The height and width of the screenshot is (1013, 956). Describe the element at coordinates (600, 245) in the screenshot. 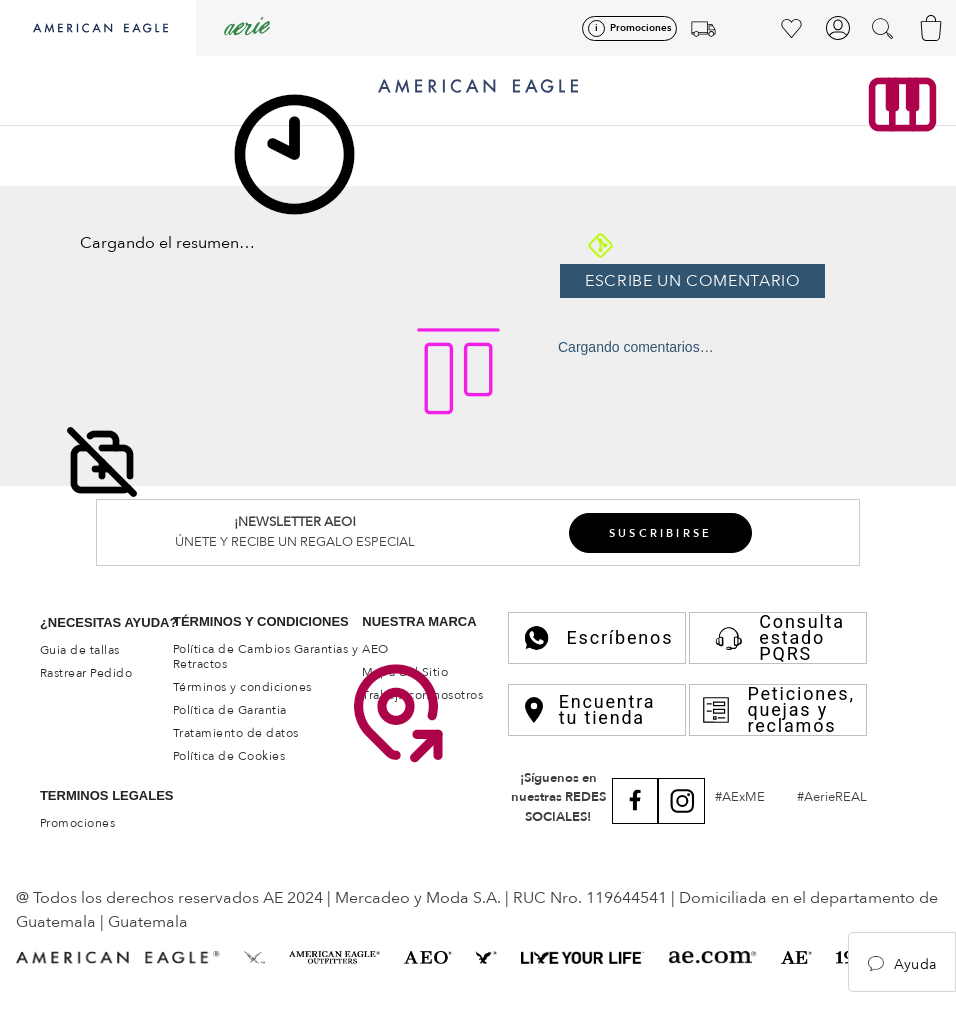

I see `access git repository settings` at that location.